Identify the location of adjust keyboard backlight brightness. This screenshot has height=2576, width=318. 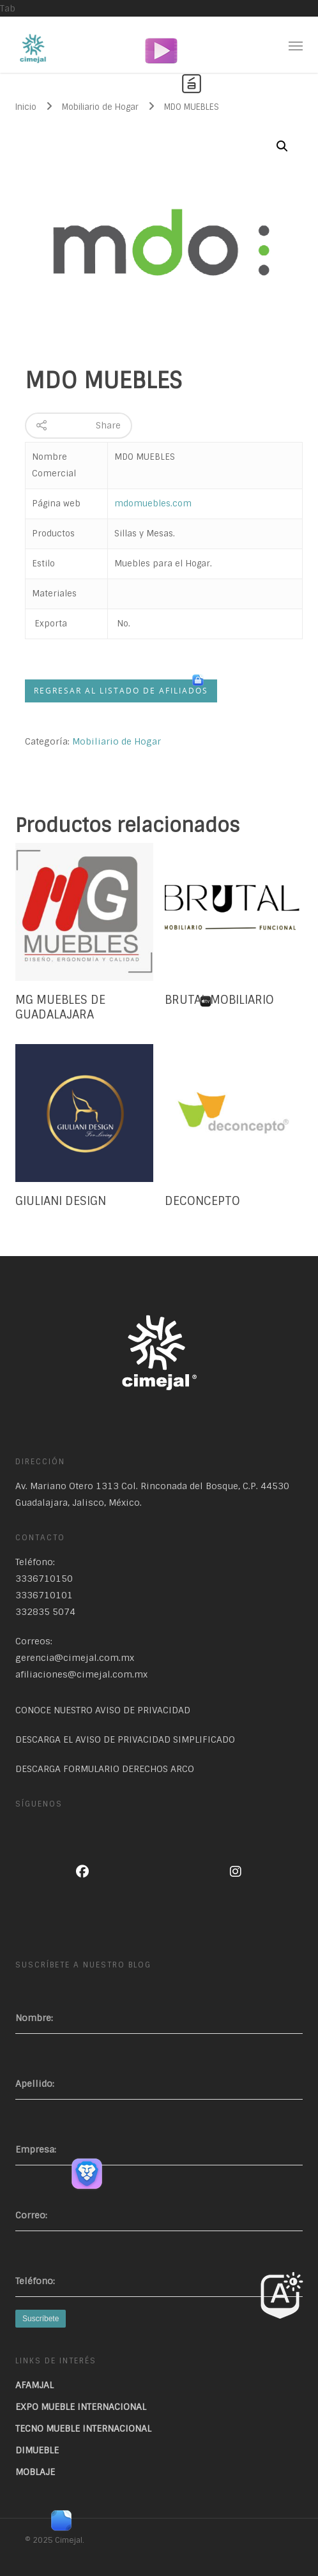
(282, 2295).